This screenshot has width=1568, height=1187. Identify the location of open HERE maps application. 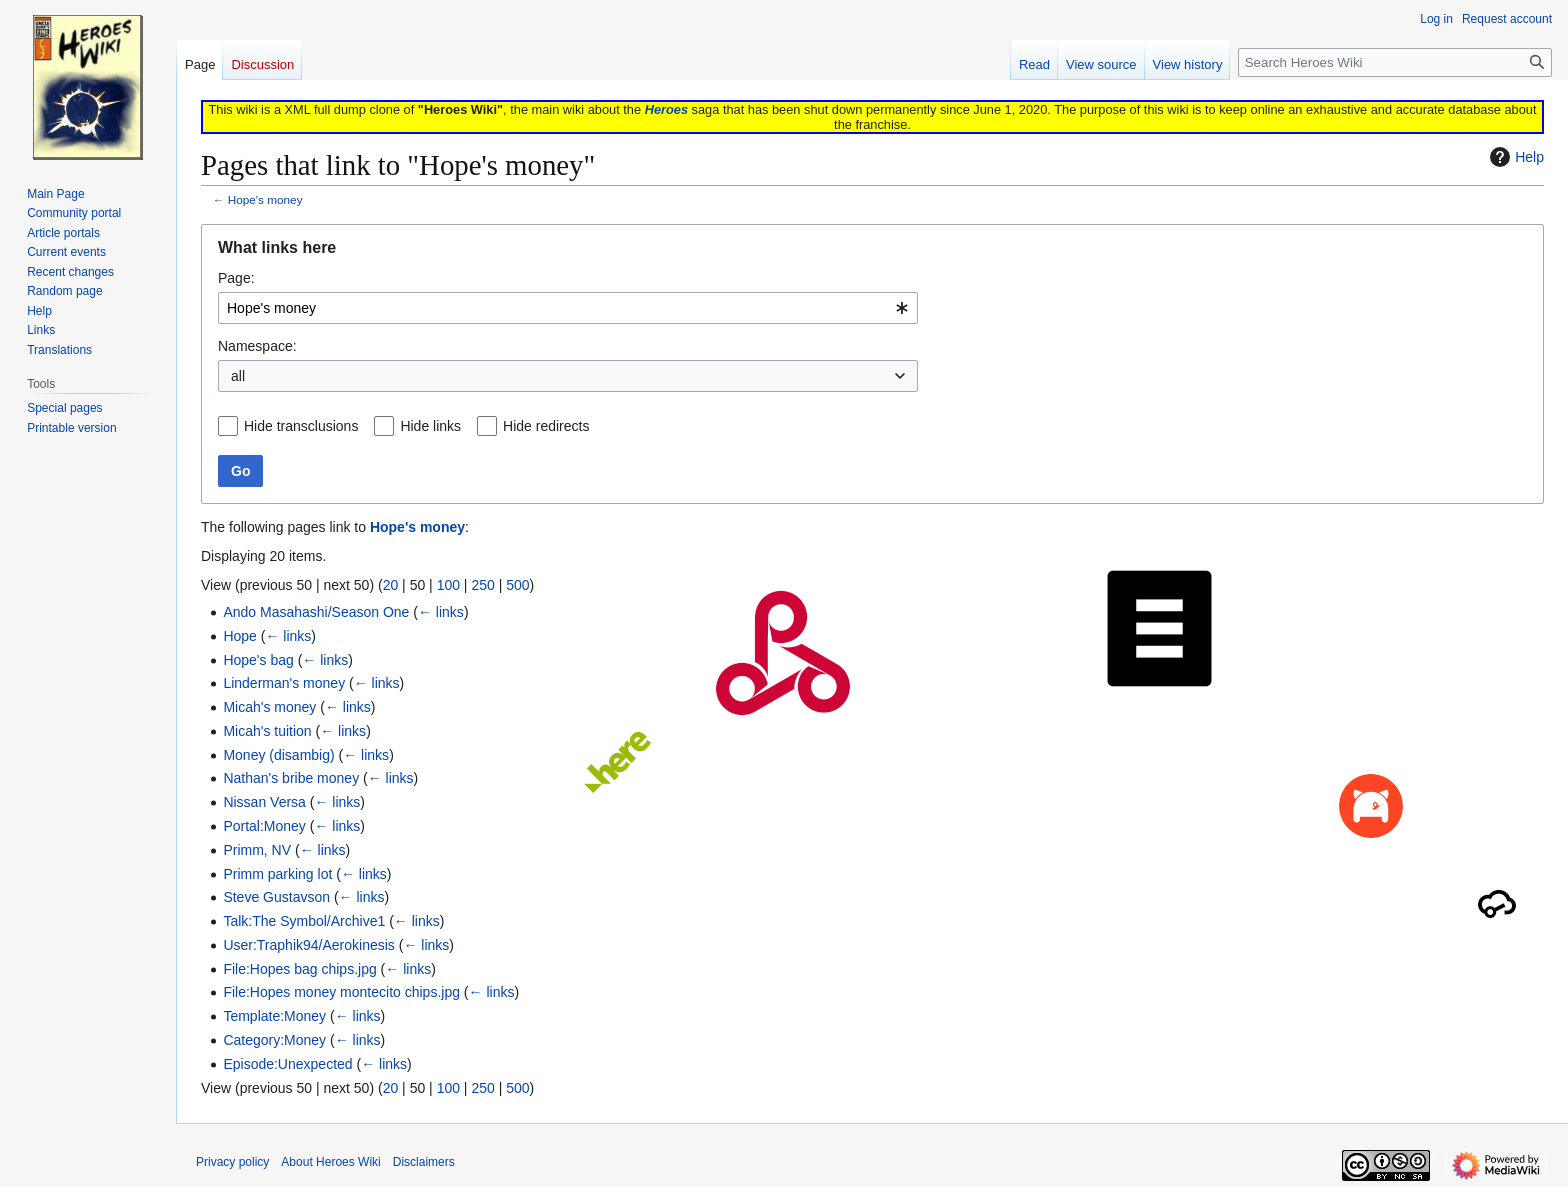
(617, 762).